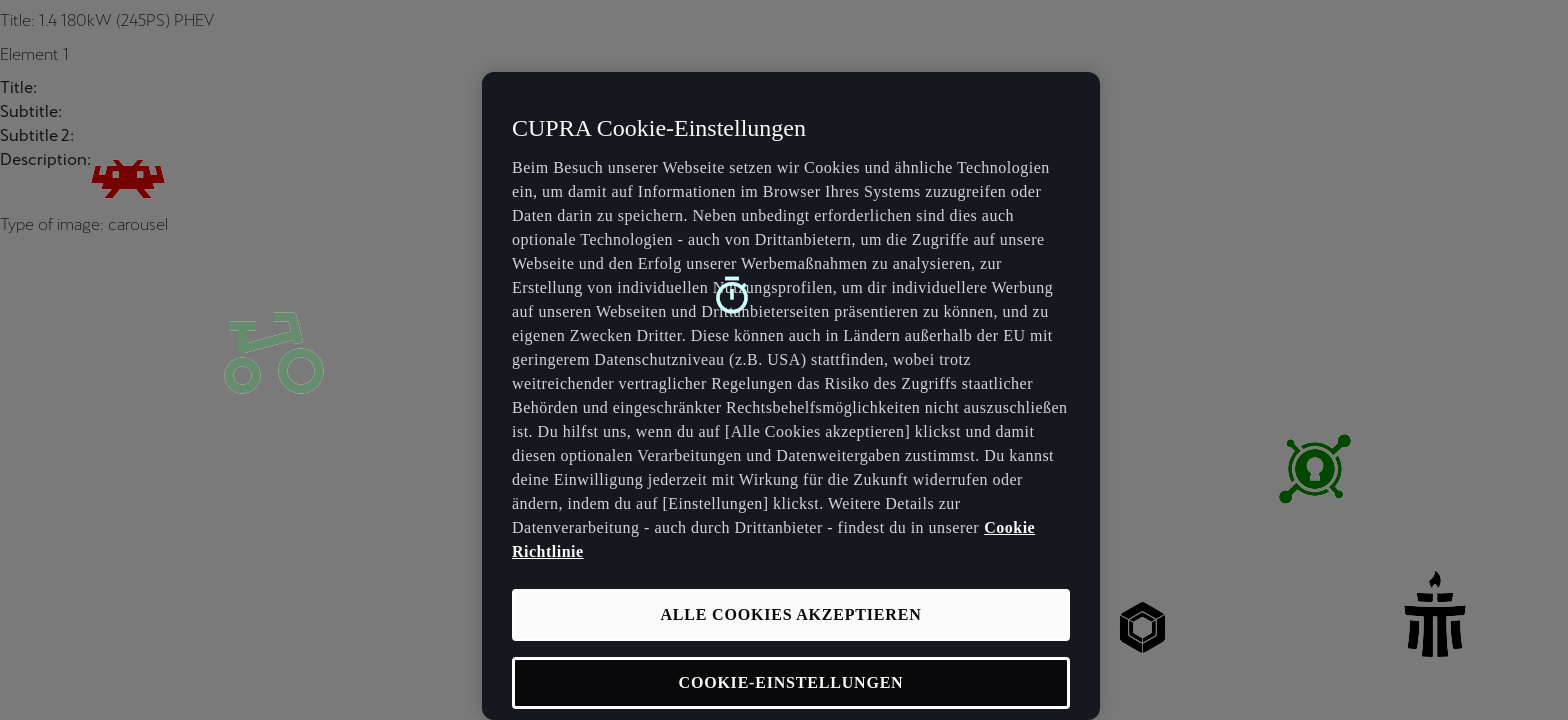 This screenshot has width=1568, height=720. I want to click on open RetroArch emulator app, so click(128, 179).